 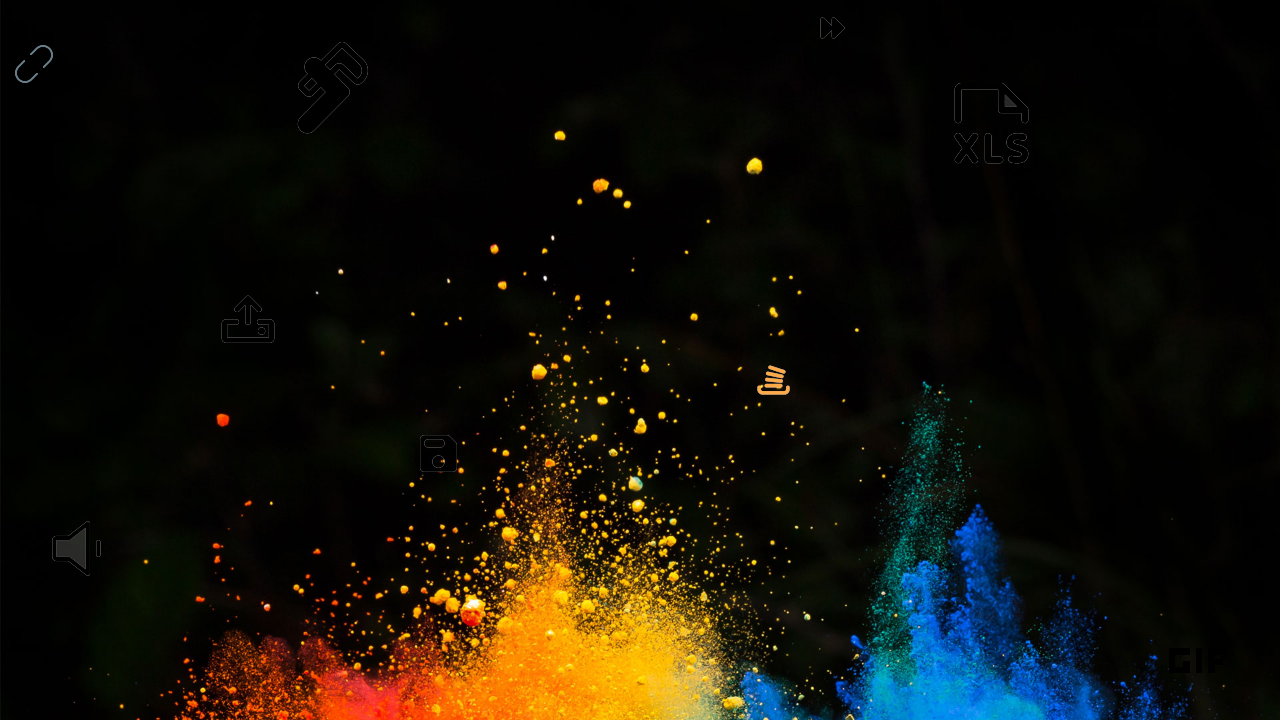 I want to click on open or view an excel spreadsheet file, so click(x=991, y=126).